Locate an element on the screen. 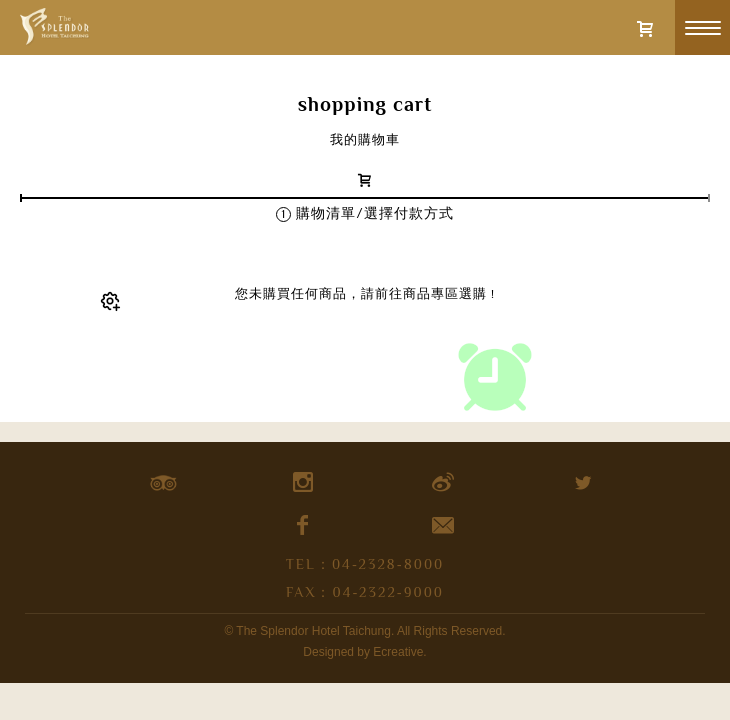 The image size is (730, 720). set or manage alarms is located at coordinates (495, 377).